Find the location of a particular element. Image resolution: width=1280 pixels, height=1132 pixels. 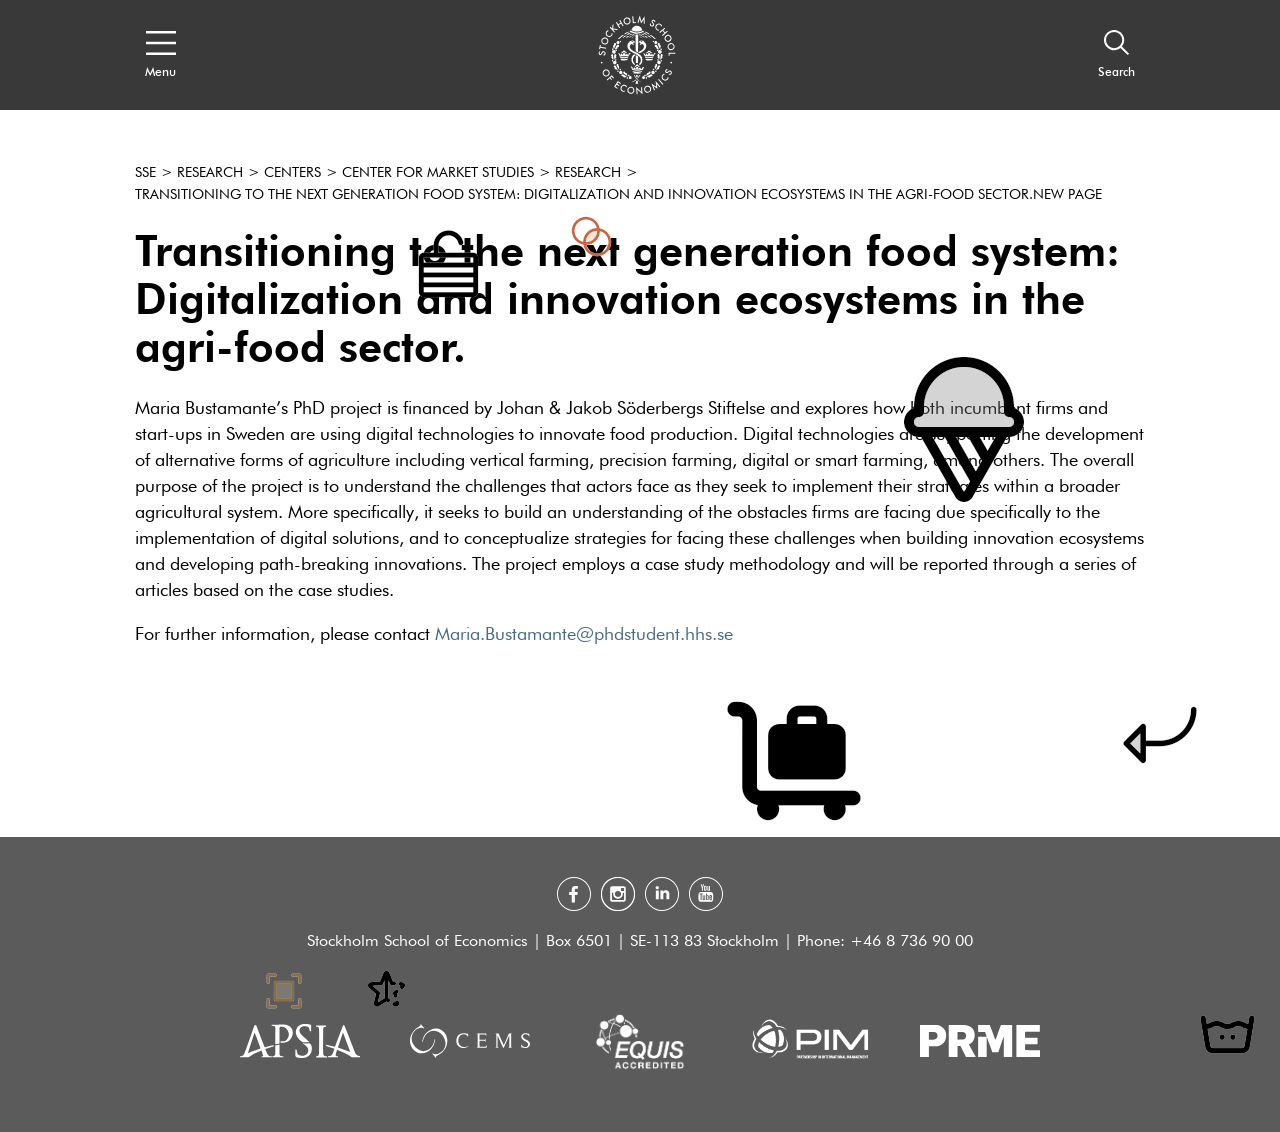

intersect or merge two shapes is located at coordinates (591, 236).